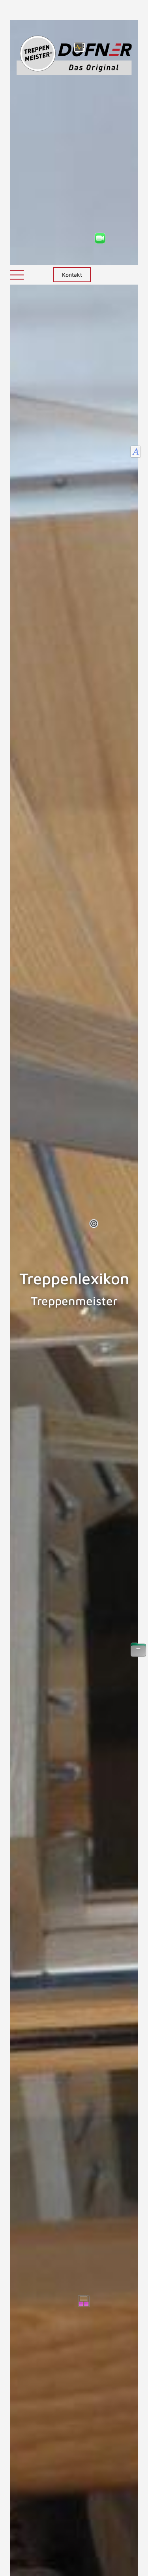 This screenshot has height=2576, width=148. What do you see at coordinates (135, 451) in the screenshot?
I see `a font file type indicator` at bounding box center [135, 451].